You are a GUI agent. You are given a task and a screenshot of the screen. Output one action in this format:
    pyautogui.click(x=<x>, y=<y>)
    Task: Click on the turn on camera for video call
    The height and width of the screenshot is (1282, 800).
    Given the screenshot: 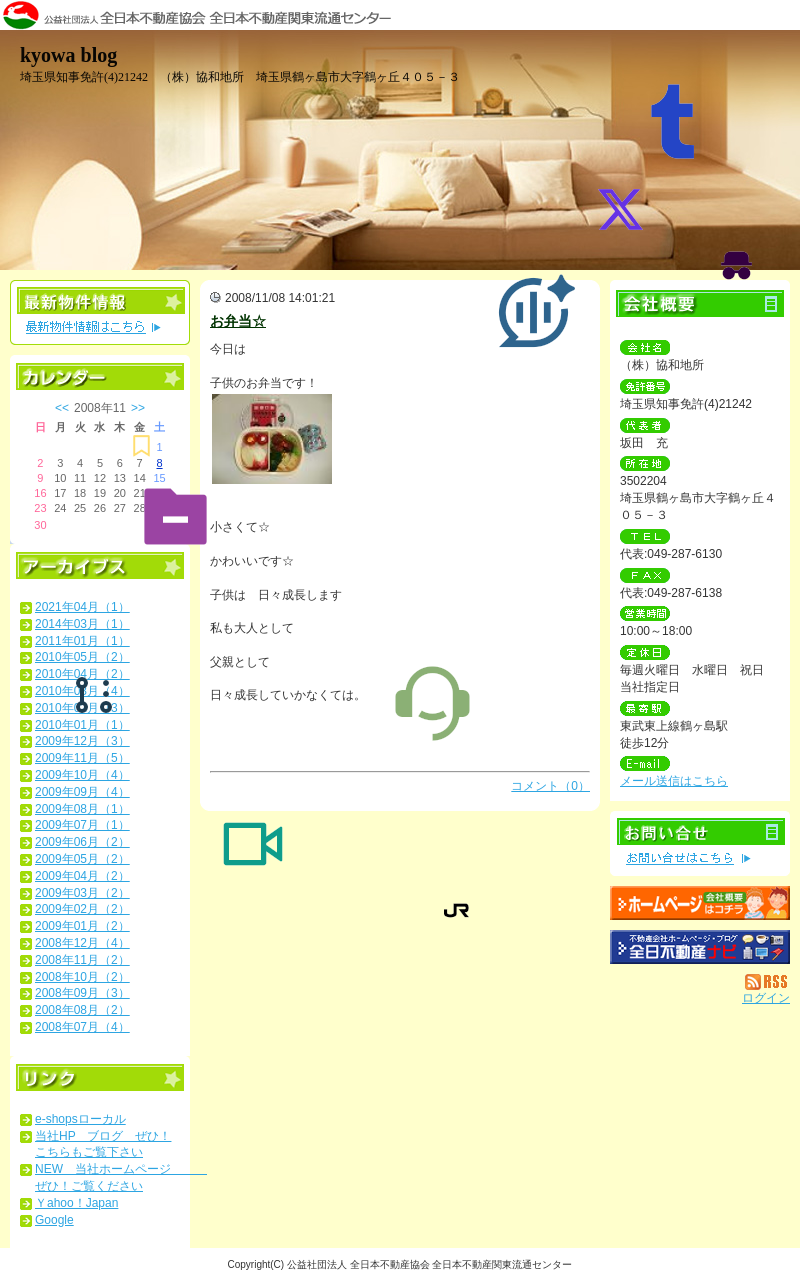 What is the action you would take?
    pyautogui.click(x=253, y=844)
    